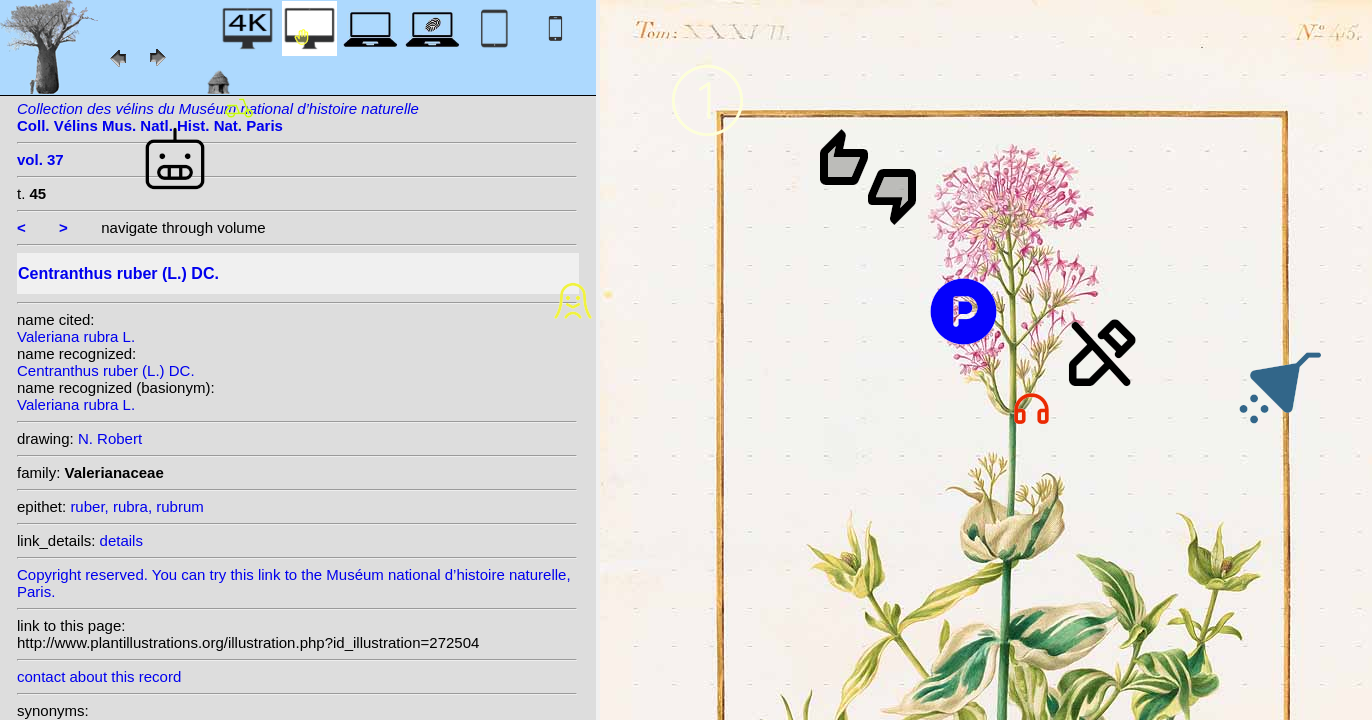  What do you see at coordinates (1279, 384) in the screenshot?
I see `filter or sort content` at bounding box center [1279, 384].